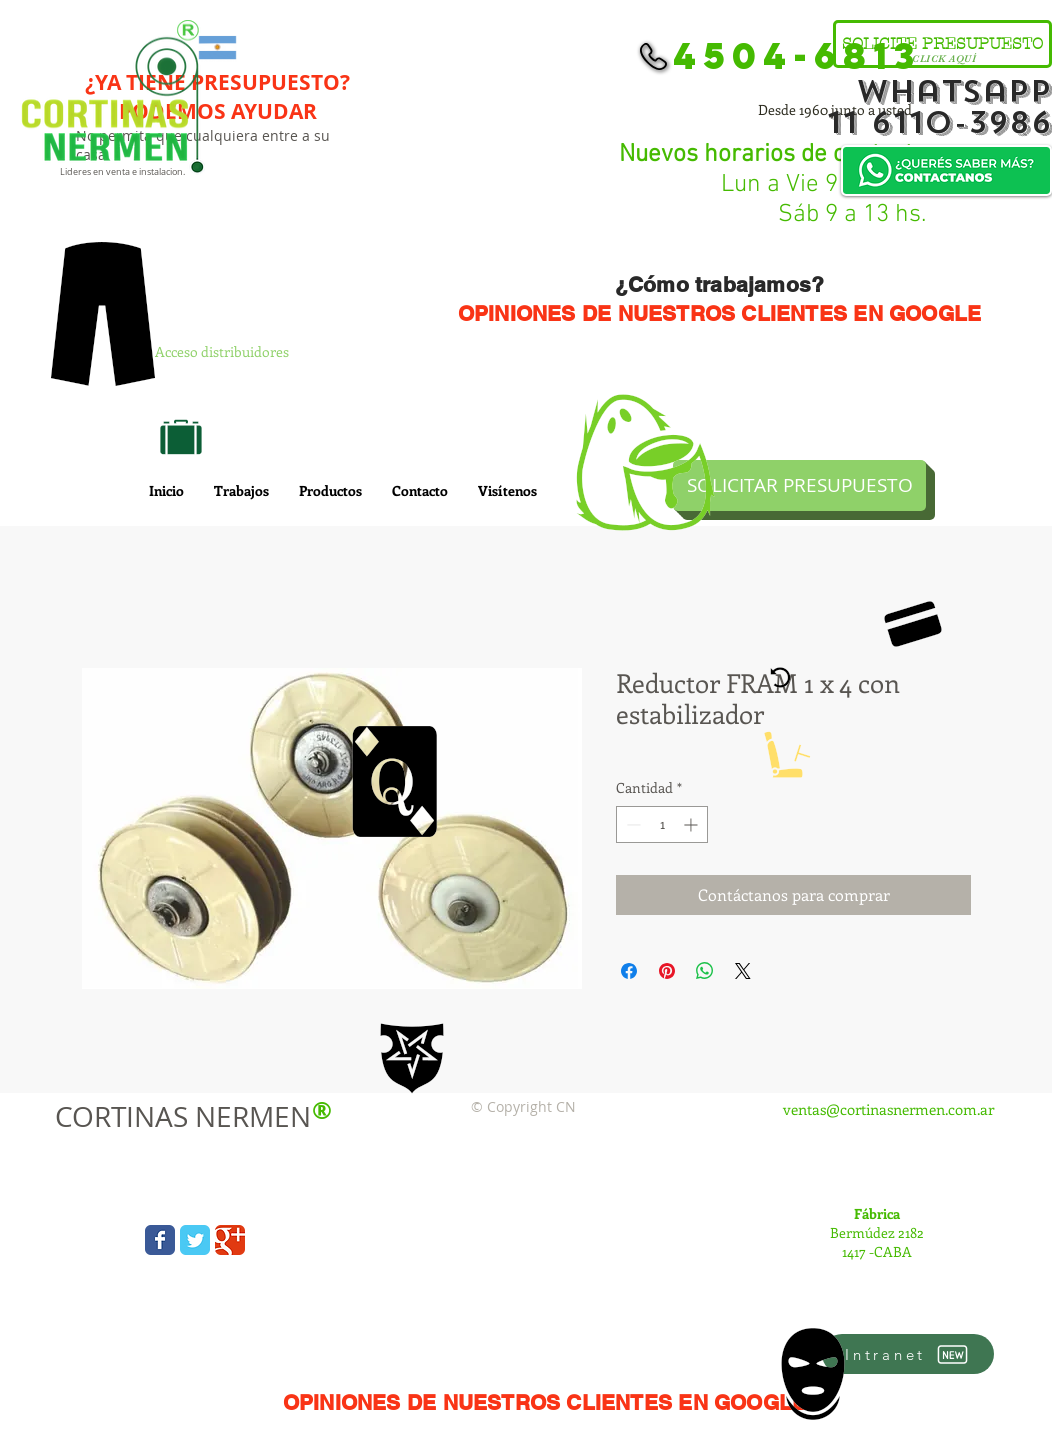 Image resolution: width=1052 pixels, height=1435 pixels. I want to click on adjust vehicle seat position, so click(787, 755).